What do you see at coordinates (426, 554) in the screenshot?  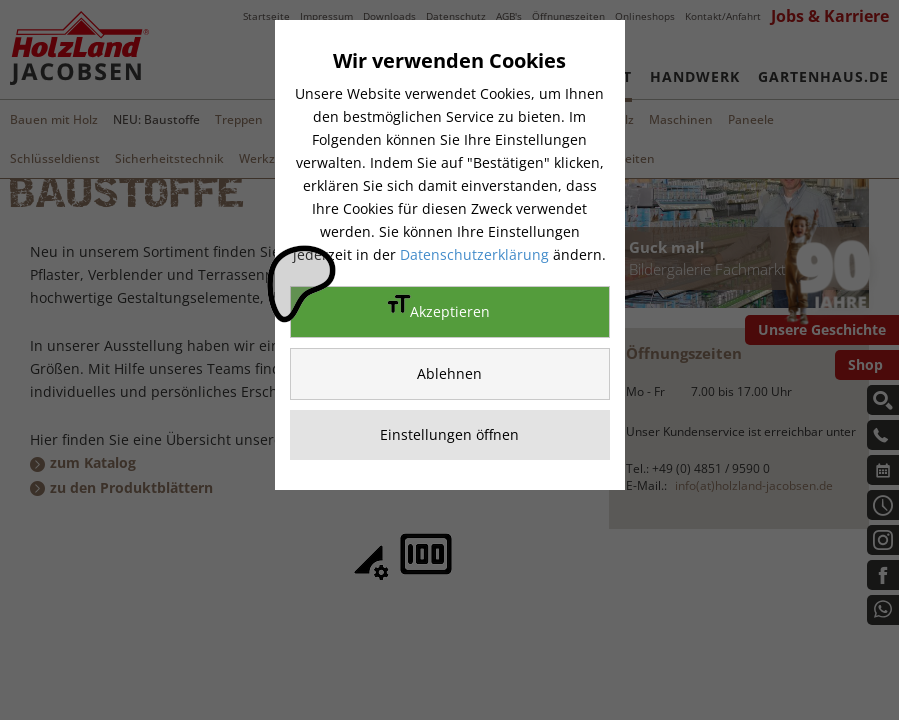 I see `view currency or payment options` at bounding box center [426, 554].